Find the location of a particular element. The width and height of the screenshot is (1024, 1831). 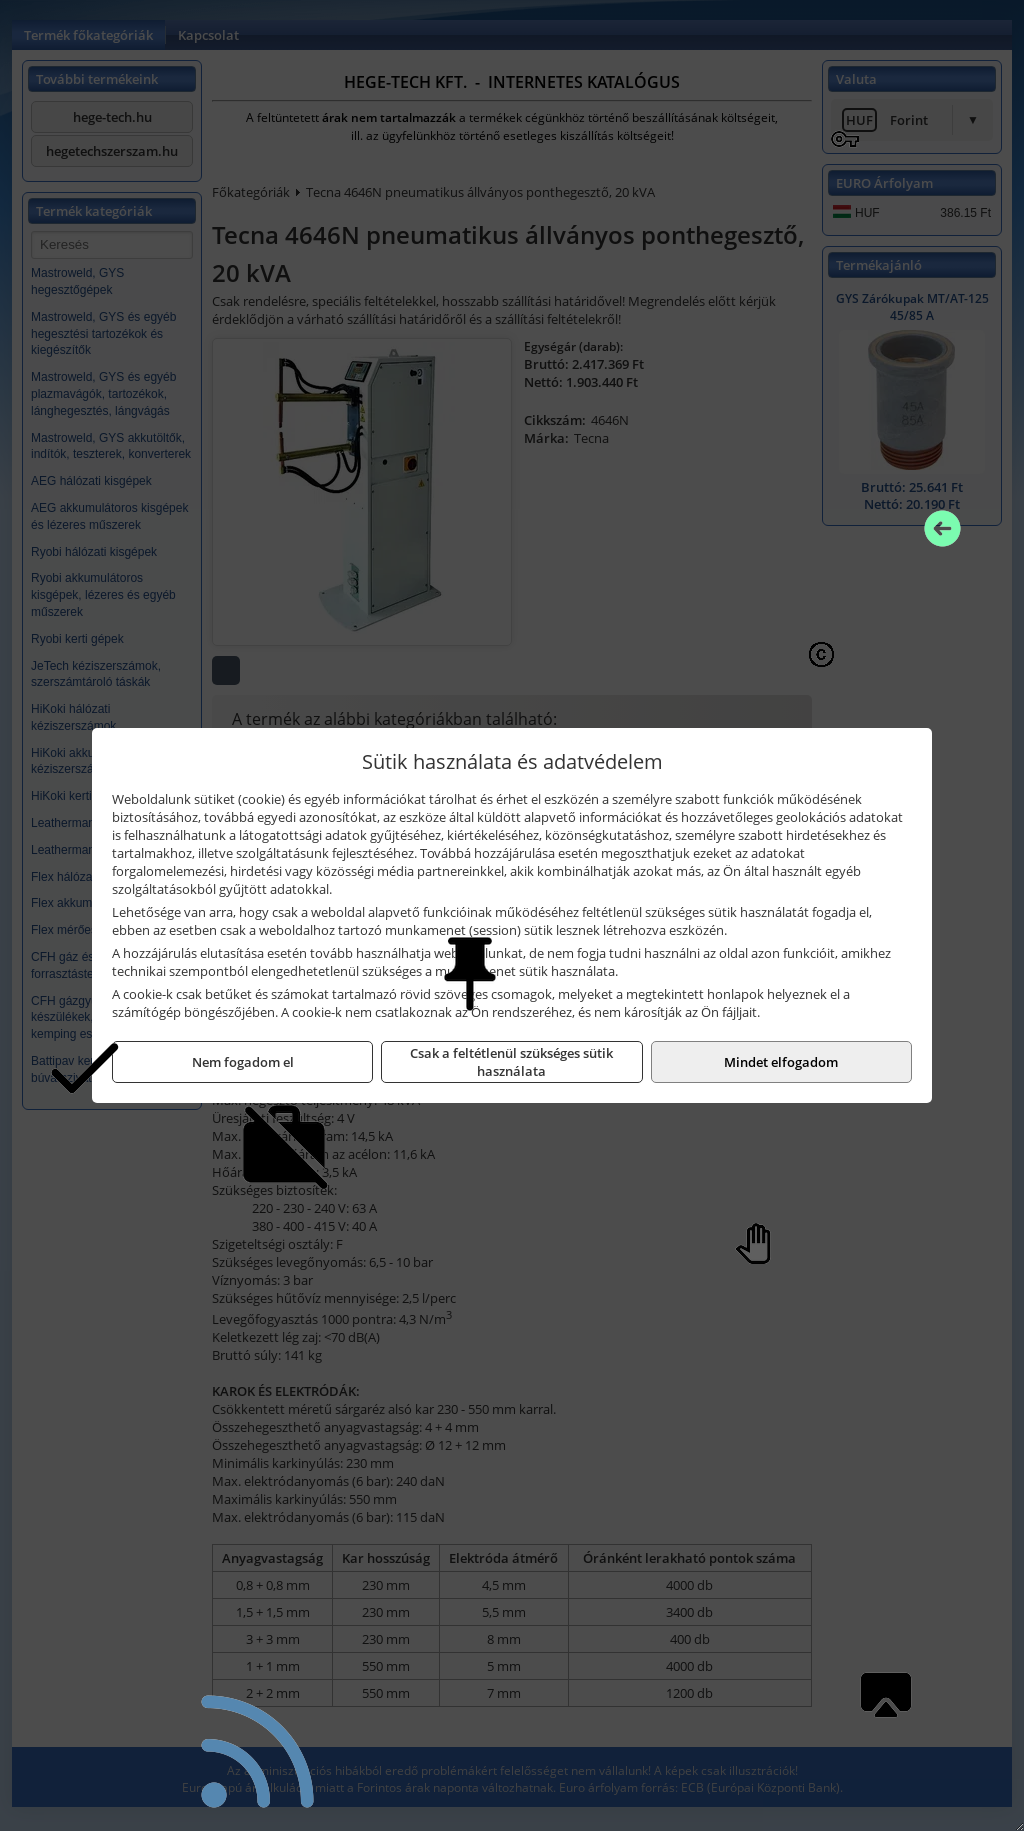

go back to the previous screen is located at coordinates (942, 528).